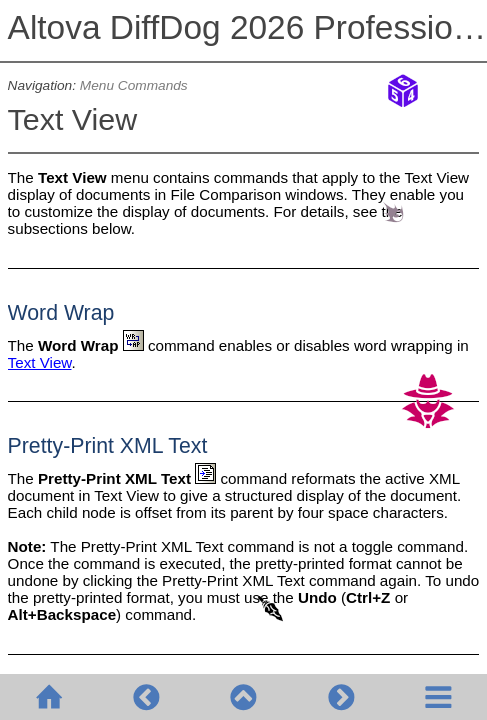 The height and width of the screenshot is (720, 487). Describe the element at coordinates (403, 91) in the screenshot. I see `roll the dice or take a random action` at that location.